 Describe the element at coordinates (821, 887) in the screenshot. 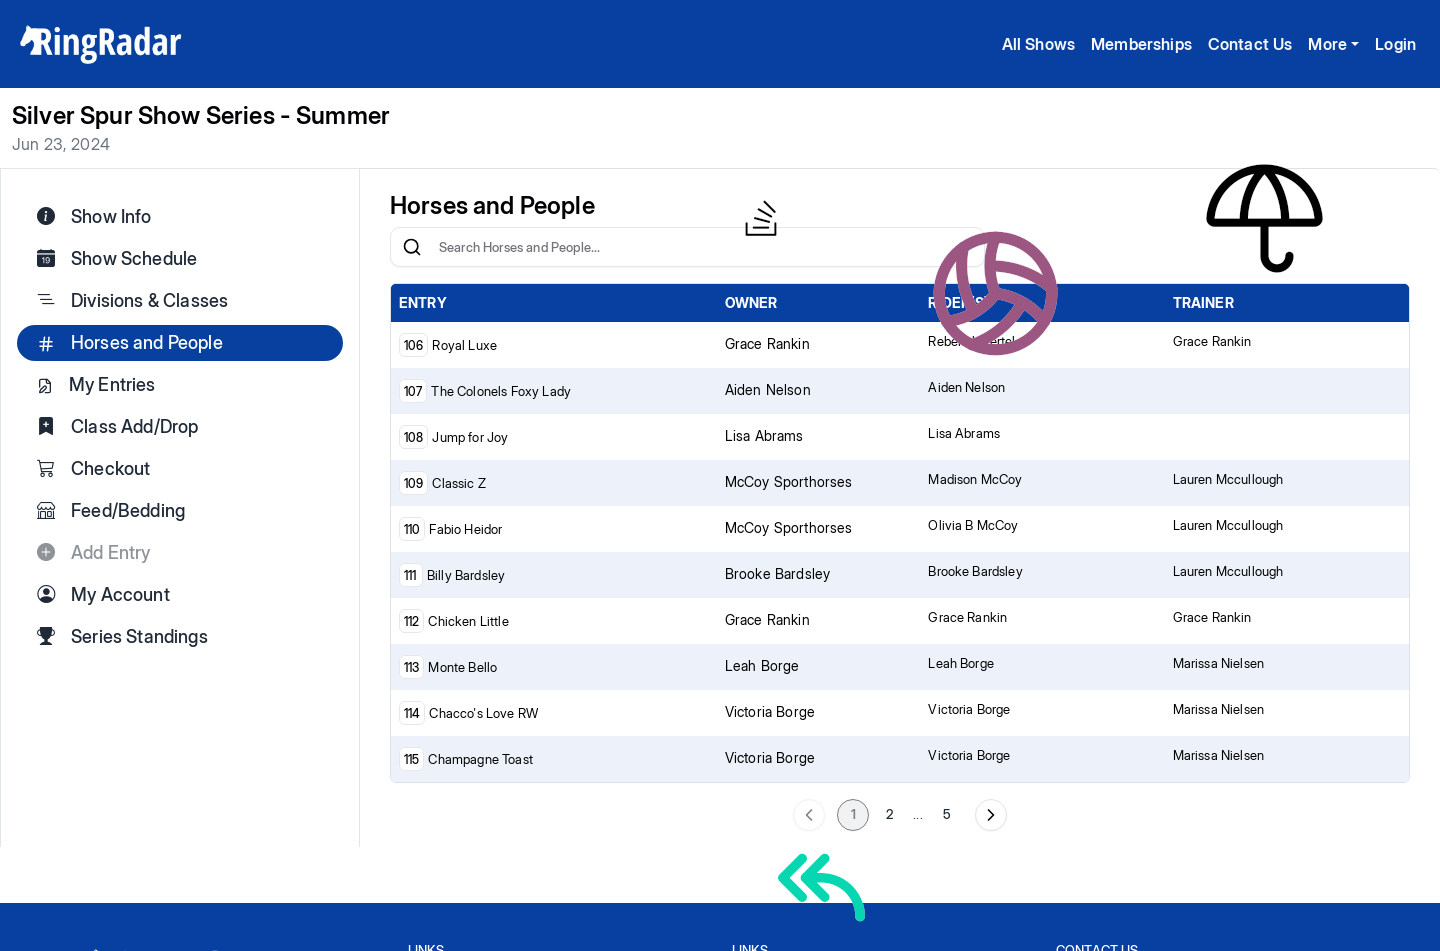

I see `reply all to a message or email` at that location.